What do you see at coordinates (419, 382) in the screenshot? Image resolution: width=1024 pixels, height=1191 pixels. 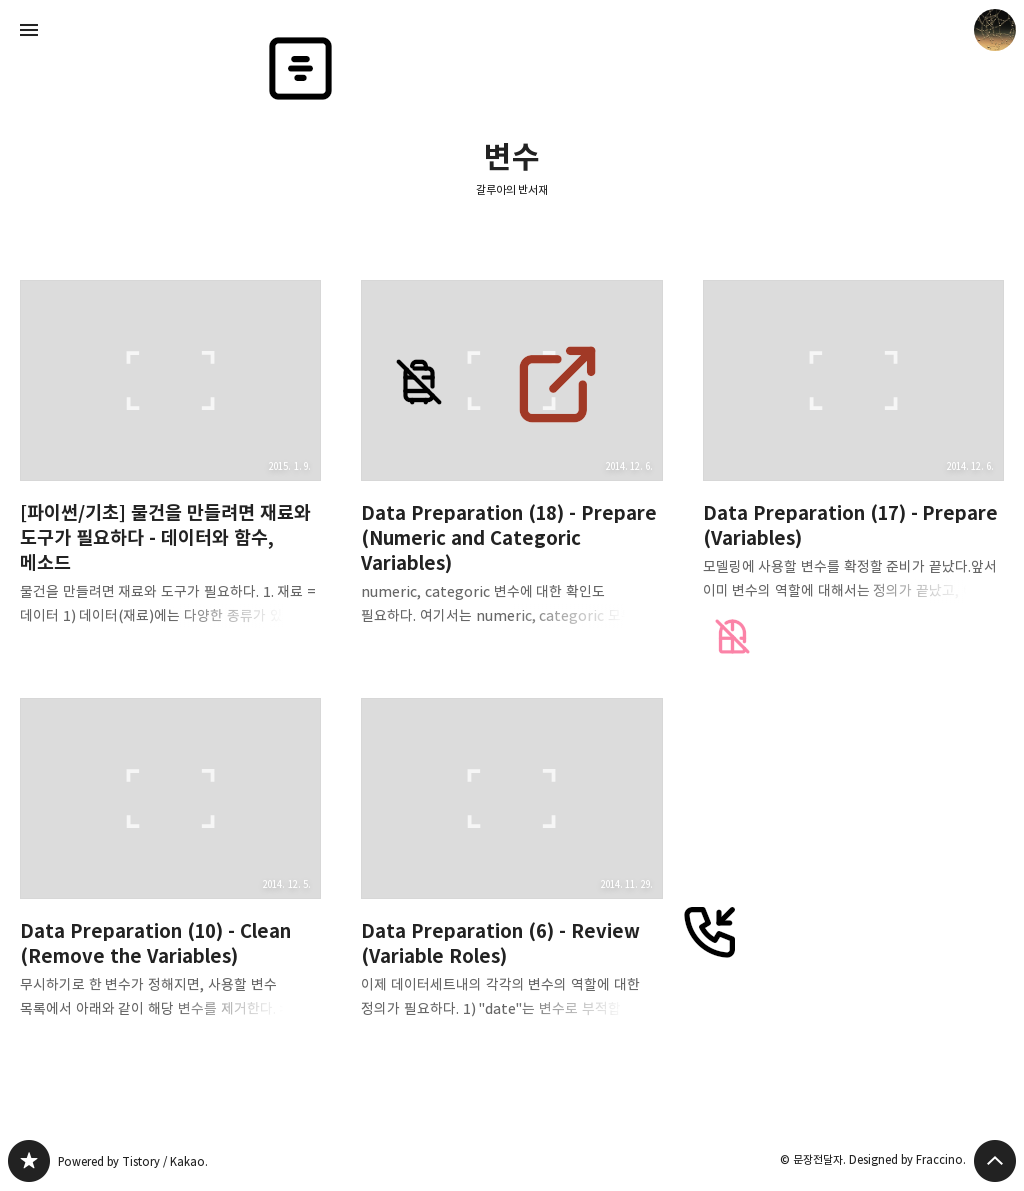 I see `no luggage allowed` at bounding box center [419, 382].